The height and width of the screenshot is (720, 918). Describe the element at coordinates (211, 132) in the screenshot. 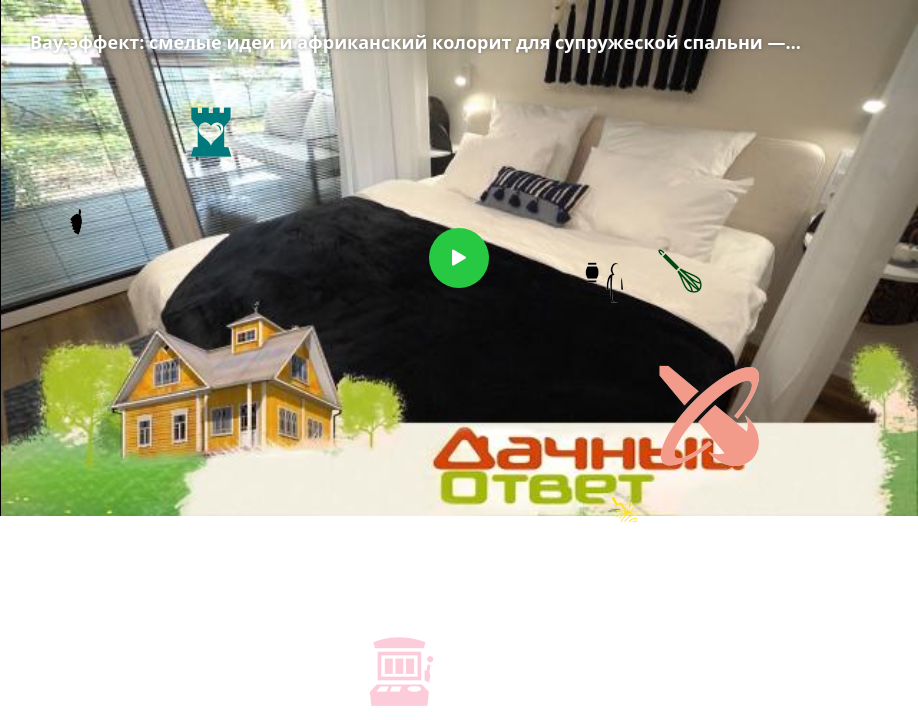

I see `access your favorite or saved fortress in a game` at that location.